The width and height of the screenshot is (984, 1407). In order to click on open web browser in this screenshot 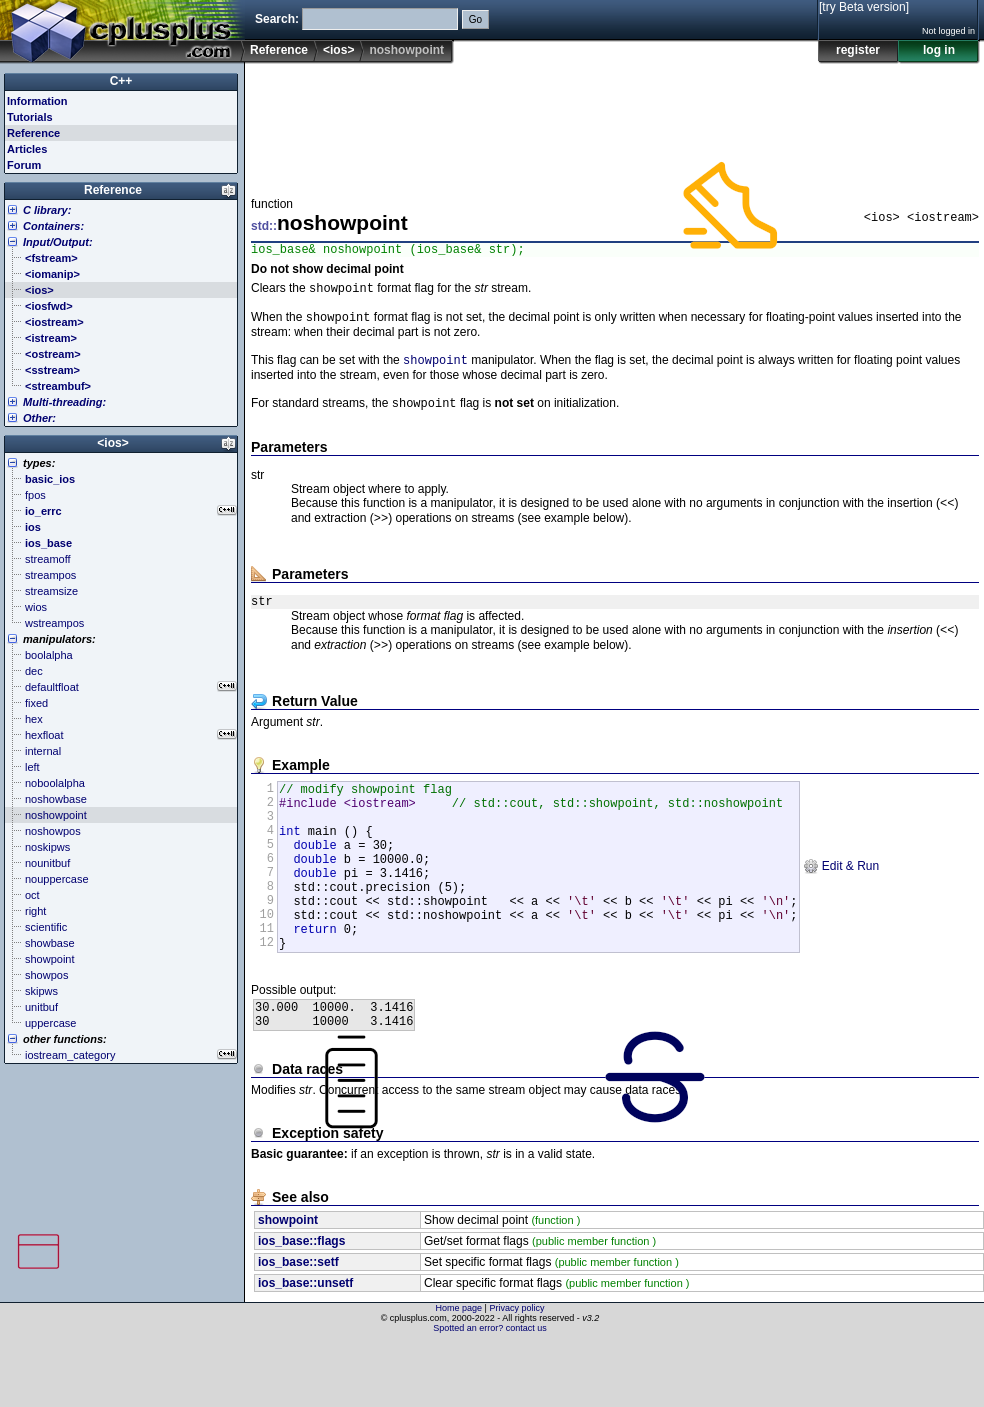, I will do `click(38, 1251)`.